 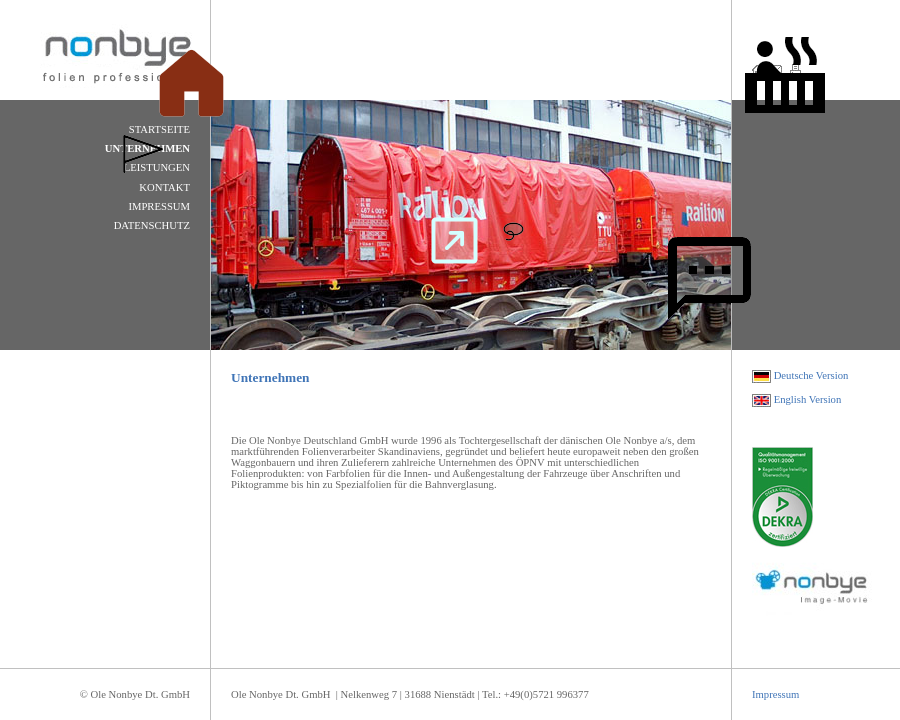 I want to click on open link in a new window, so click(x=454, y=240).